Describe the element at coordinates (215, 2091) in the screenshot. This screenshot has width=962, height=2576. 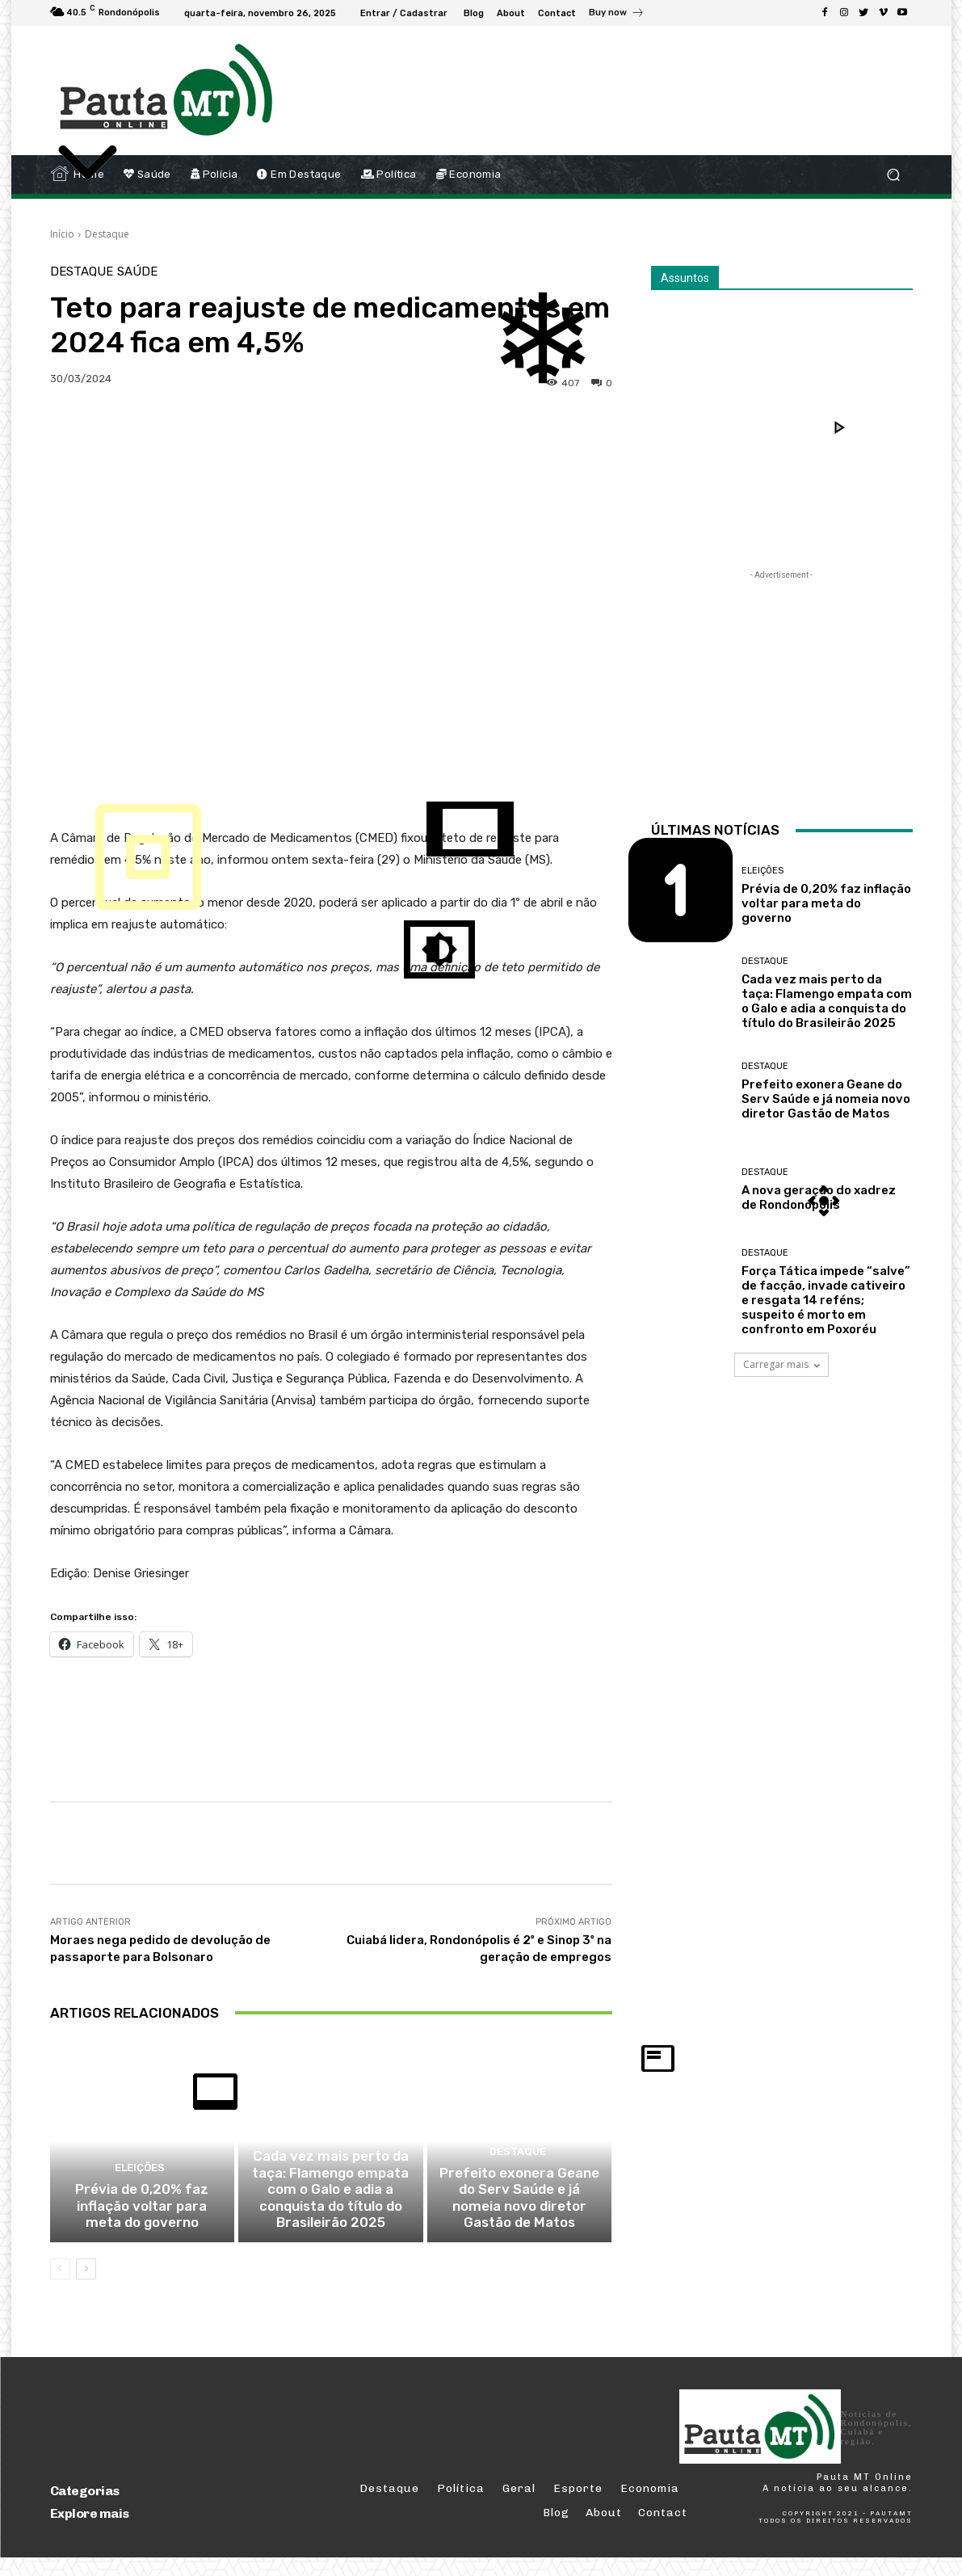
I see `video player with caption or subtitle area` at that location.